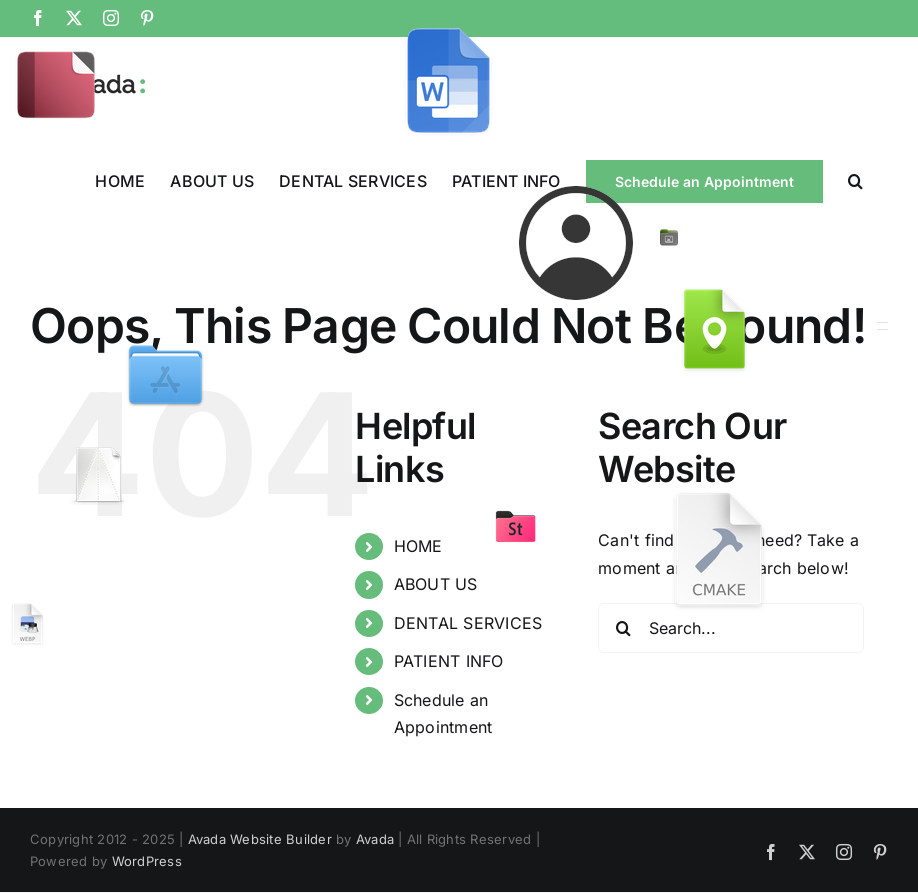  Describe the element at coordinates (27, 624) in the screenshot. I see `a webp image file` at that location.